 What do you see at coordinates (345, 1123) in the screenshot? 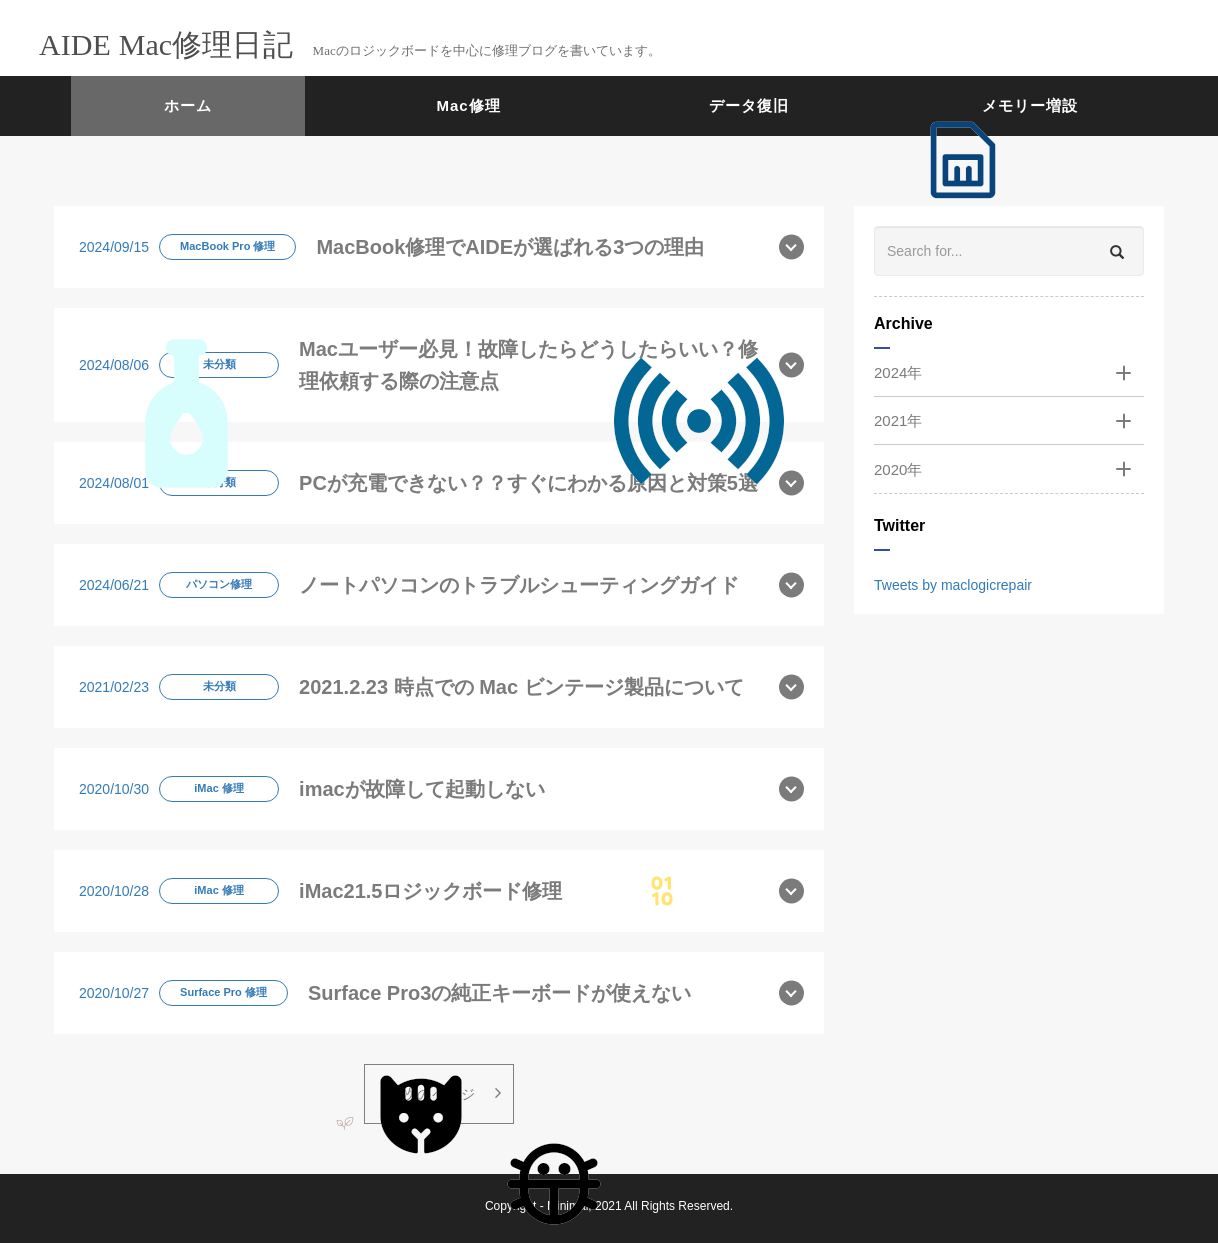
I see `access plant care or gardening features` at bounding box center [345, 1123].